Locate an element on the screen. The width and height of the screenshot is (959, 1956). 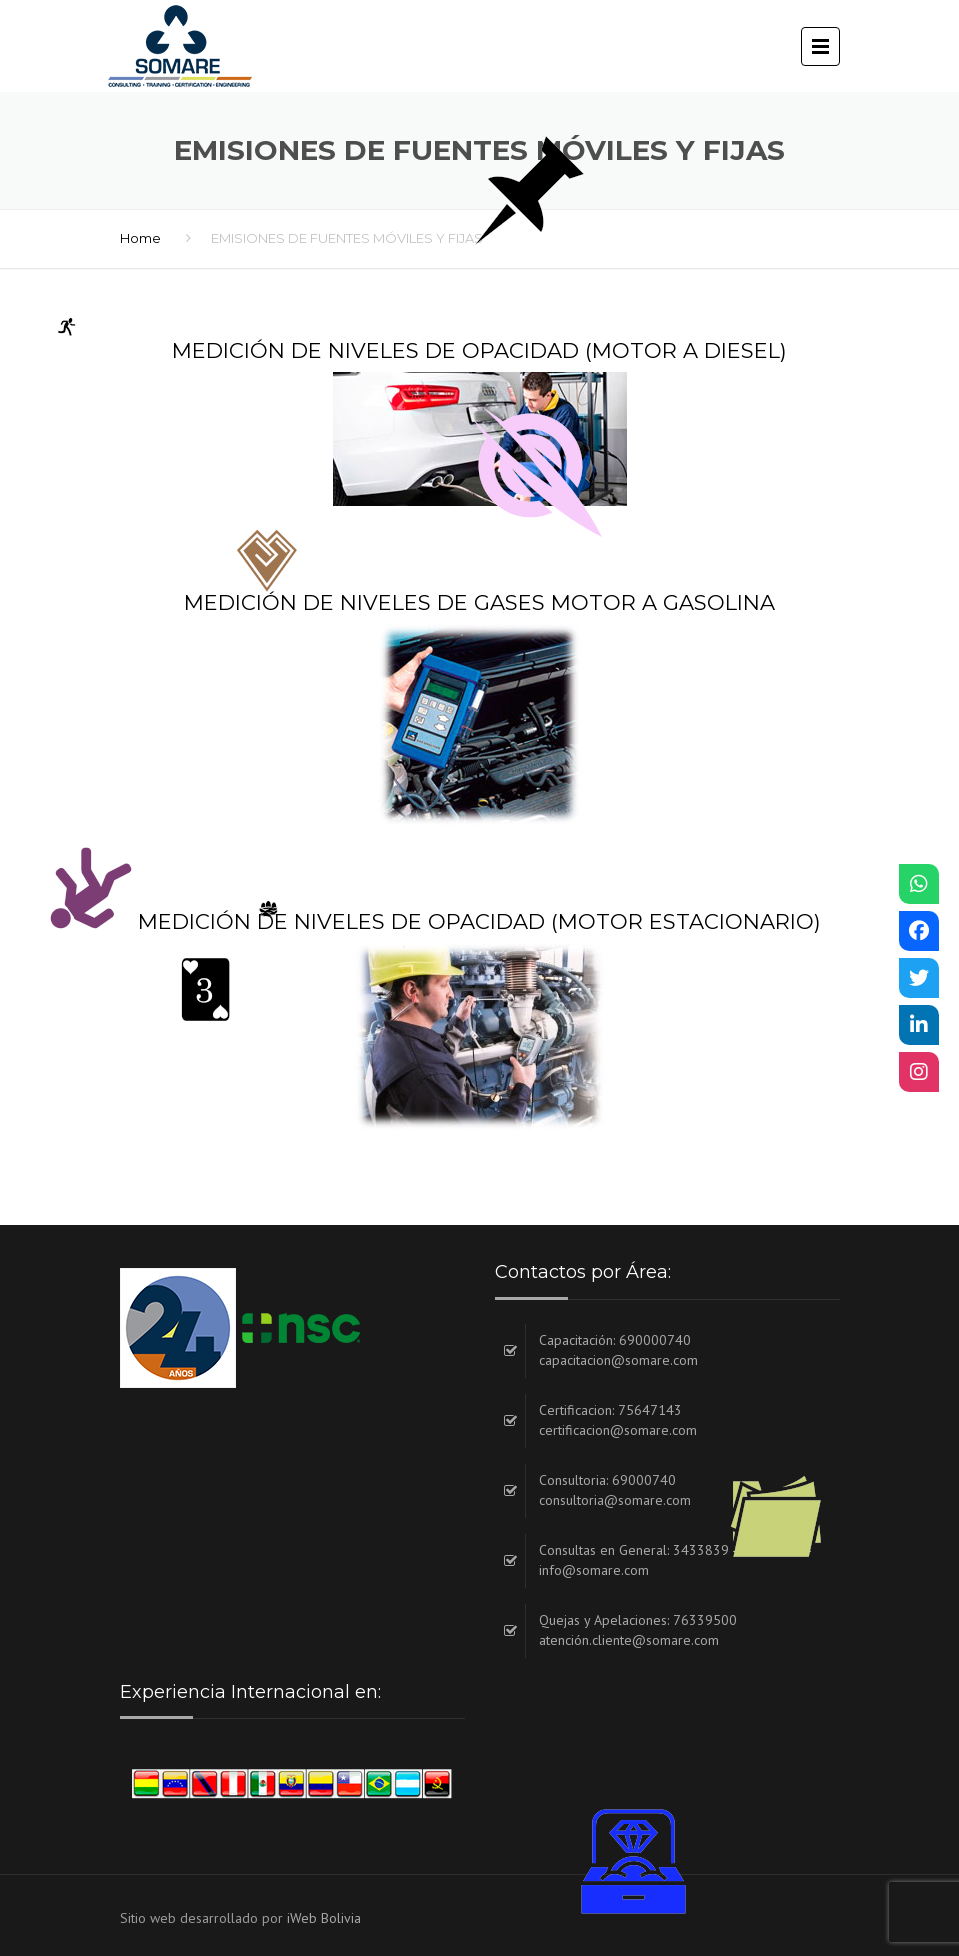
view your savings or nest egg funds is located at coordinates (268, 908).